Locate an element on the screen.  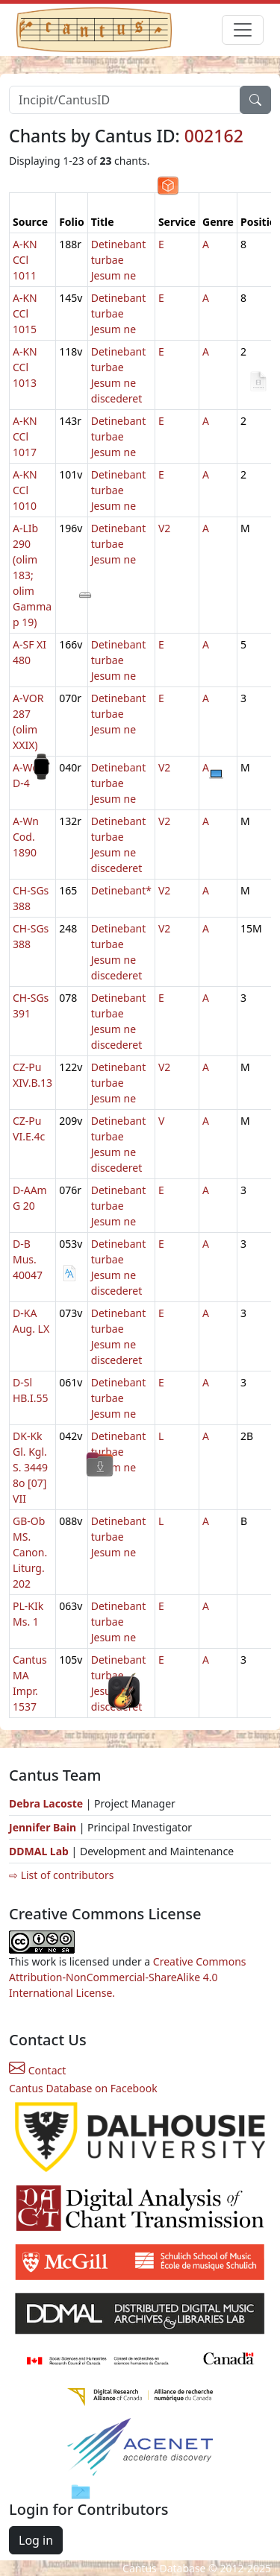
open your downloads folder is located at coordinates (99, 1464).